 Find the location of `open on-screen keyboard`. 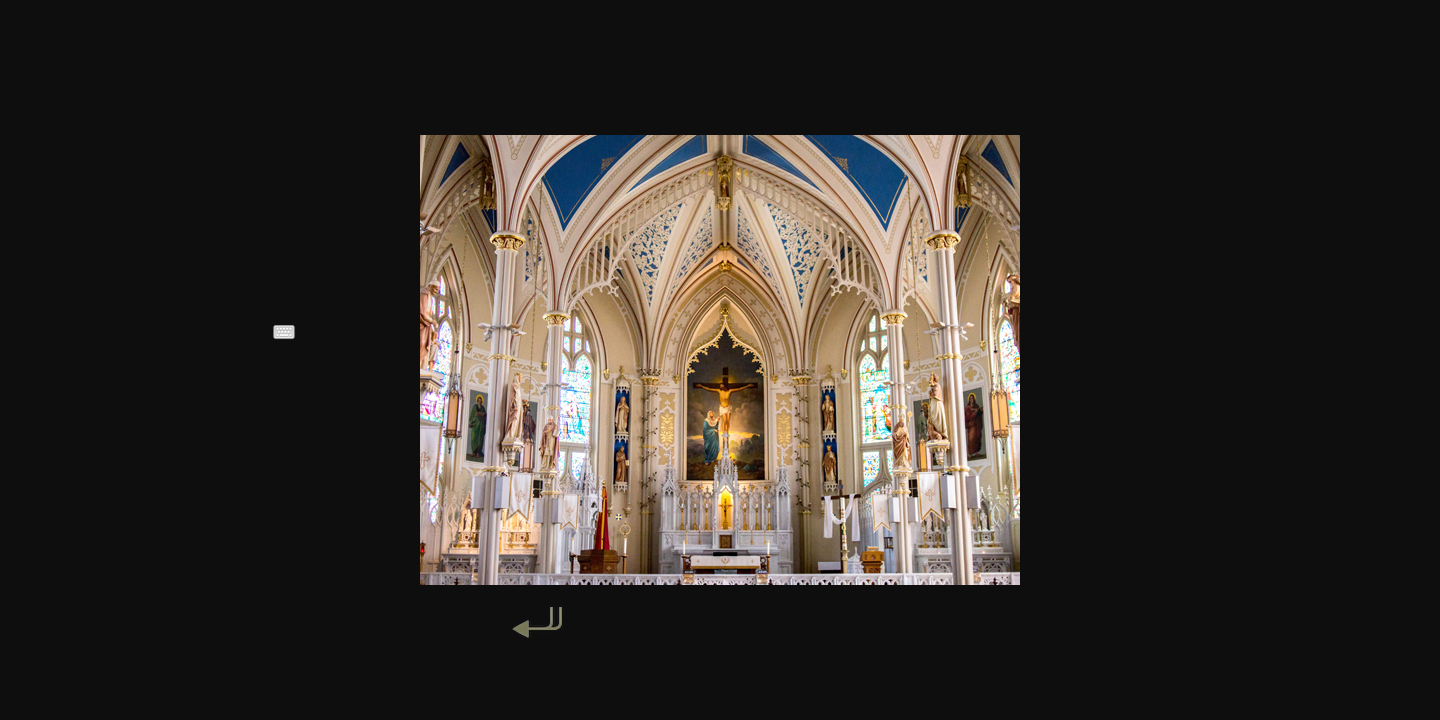

open on-screen keyboard is located at coordinates (284, 332).